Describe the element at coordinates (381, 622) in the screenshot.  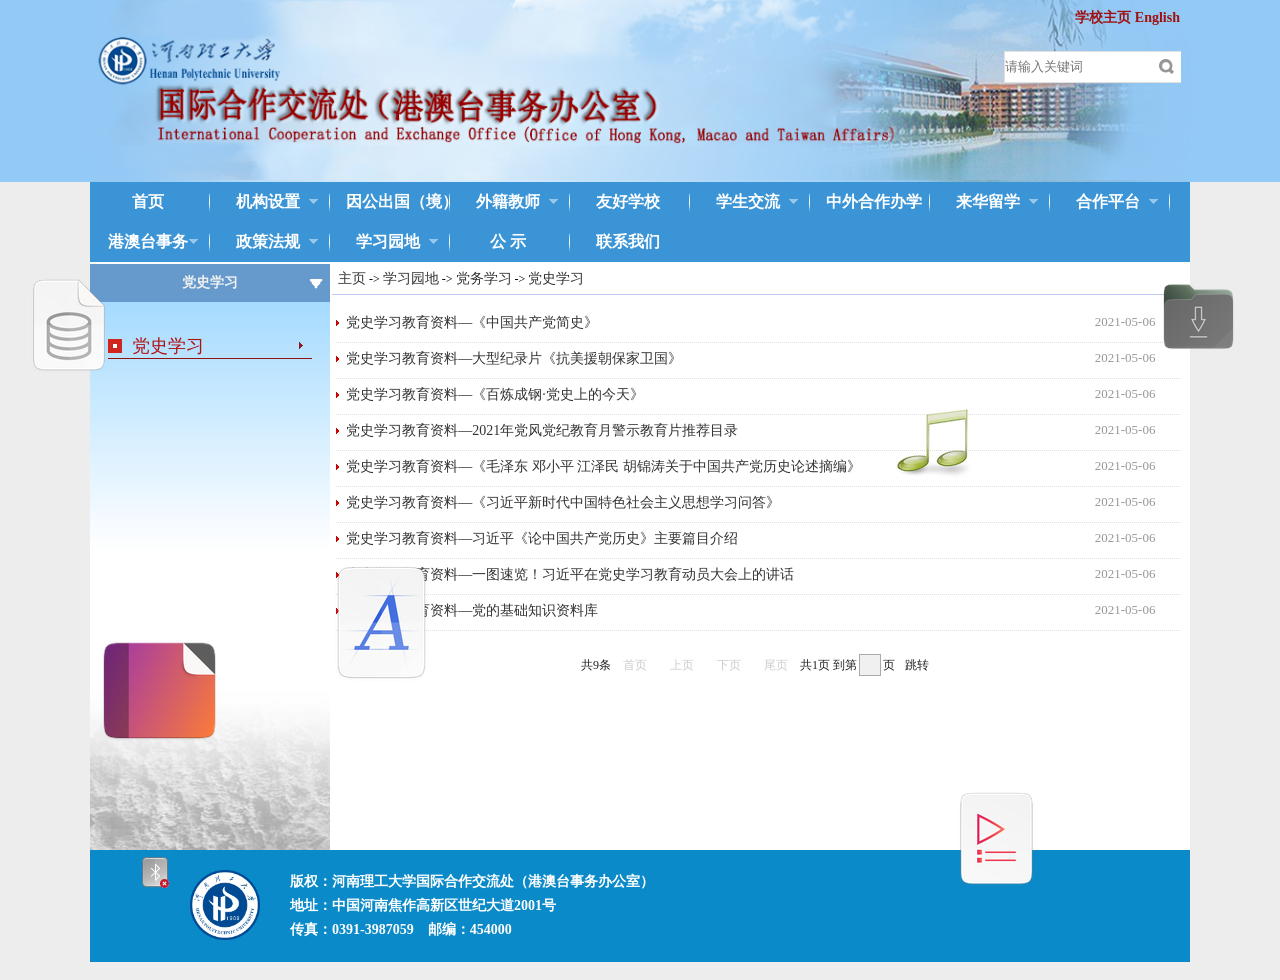
I see `an OpenType font file` at that location.